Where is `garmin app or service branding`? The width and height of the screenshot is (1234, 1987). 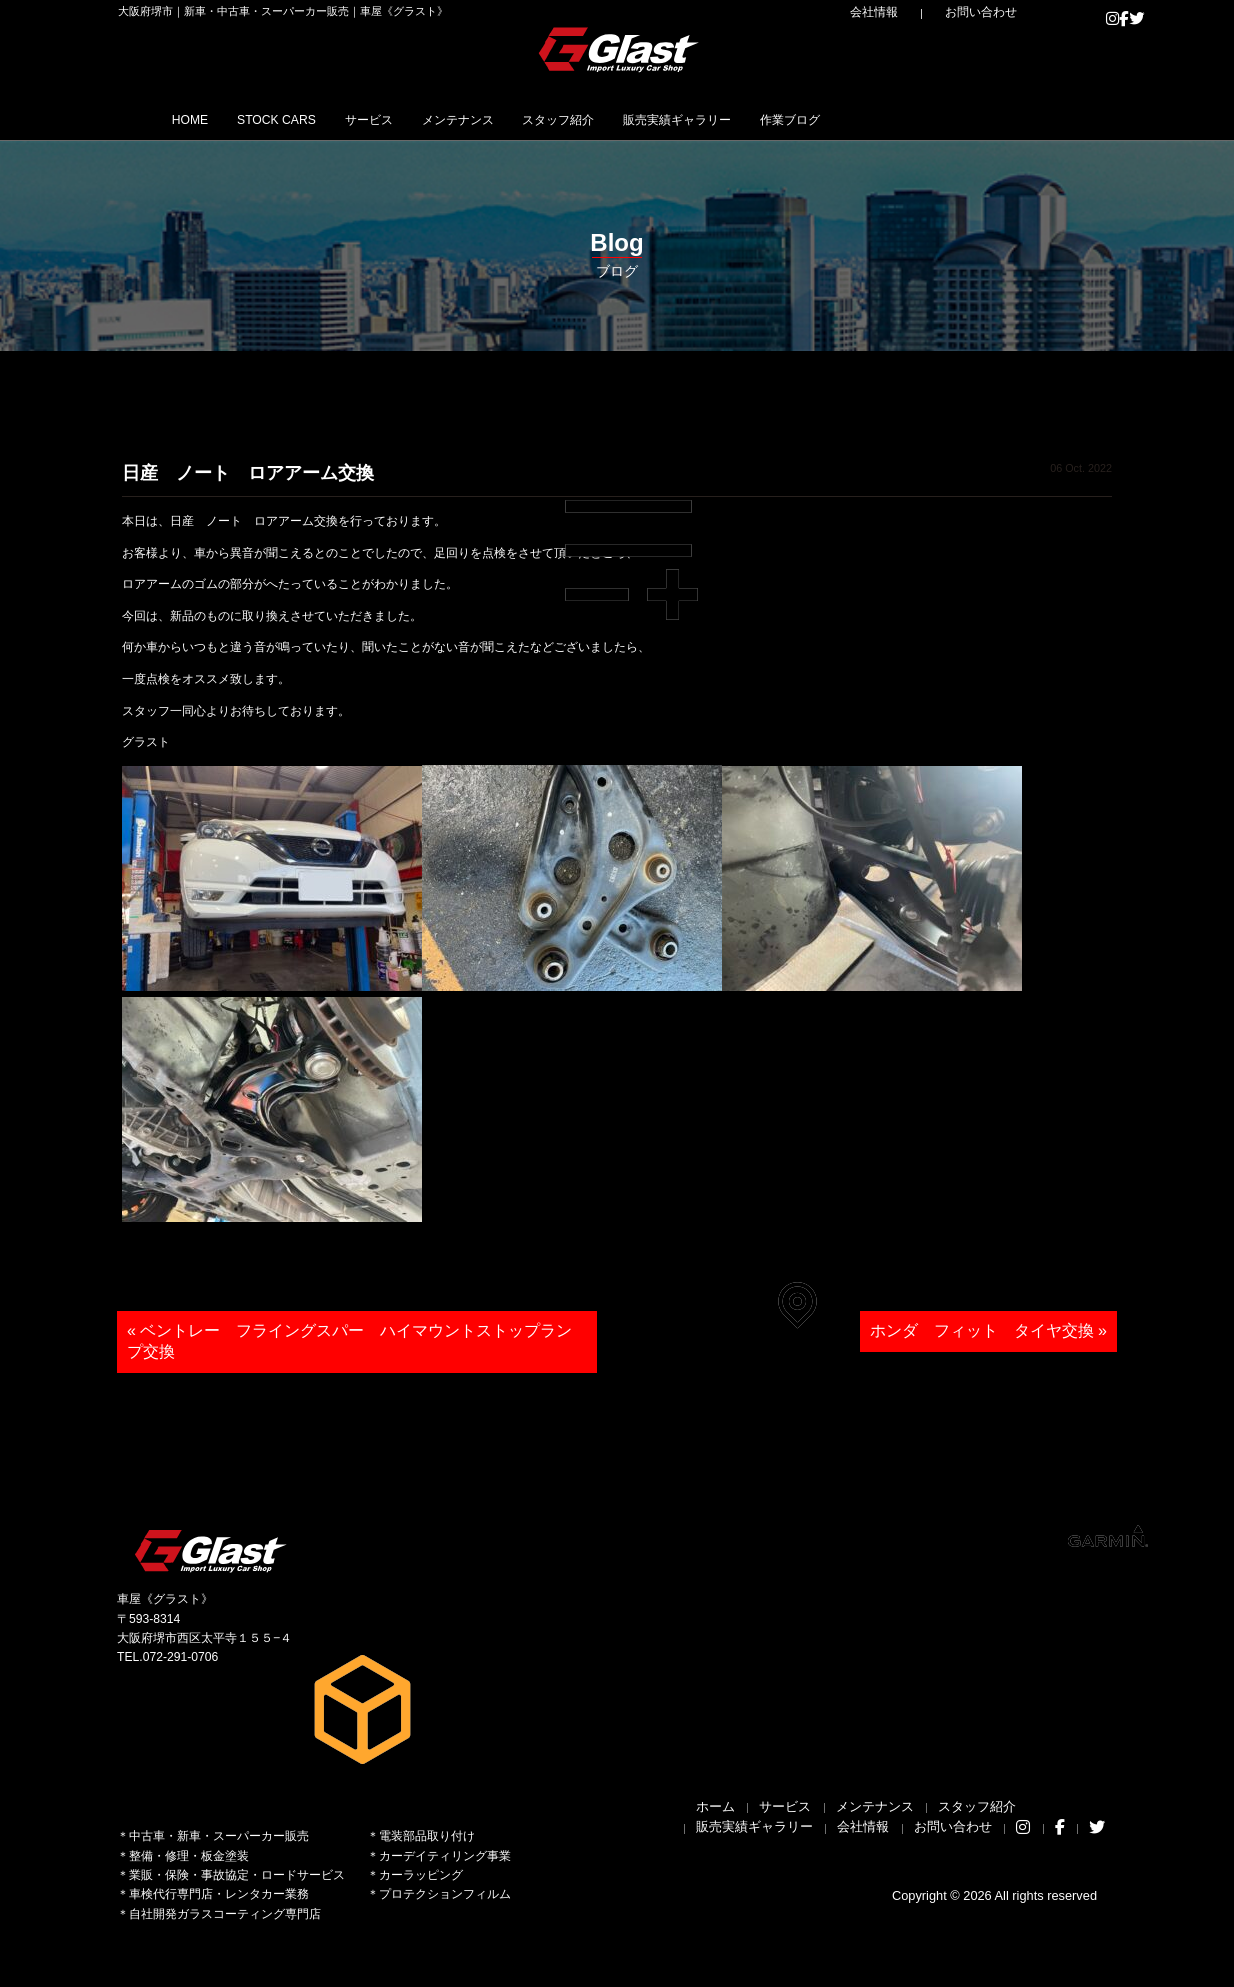
garmin app or service branding is located at coordinates (1108, 1536).